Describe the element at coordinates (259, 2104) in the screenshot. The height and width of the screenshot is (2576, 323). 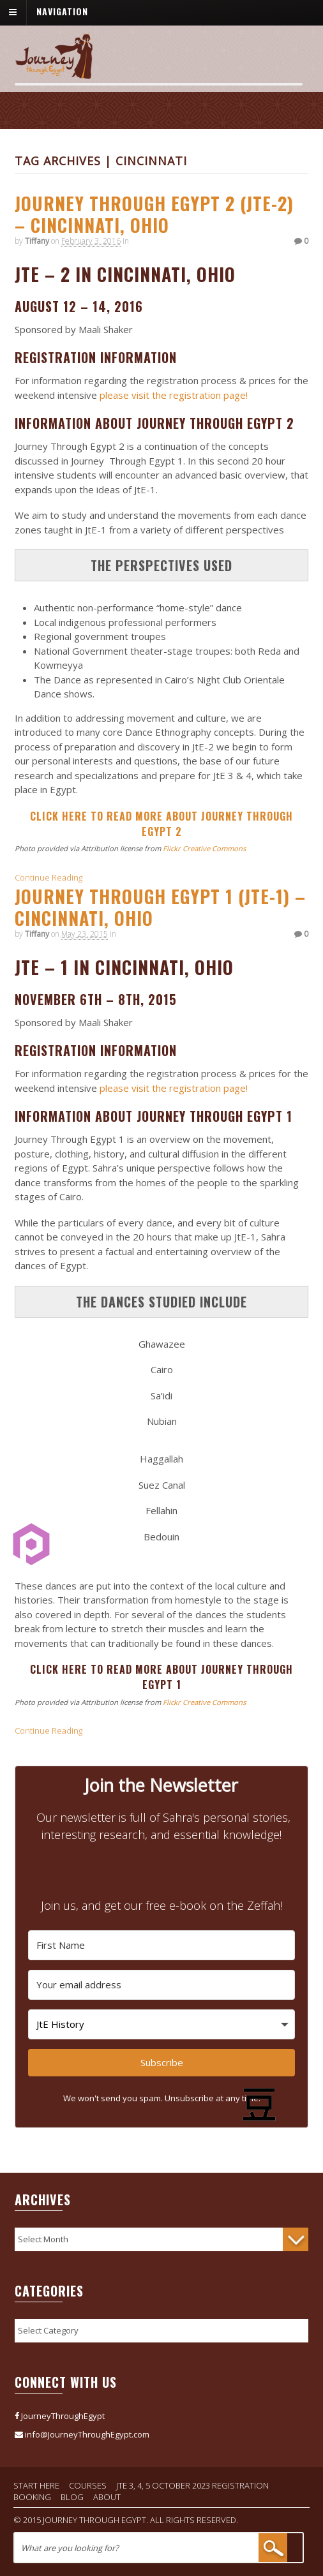
I see `open douban app` at that location.